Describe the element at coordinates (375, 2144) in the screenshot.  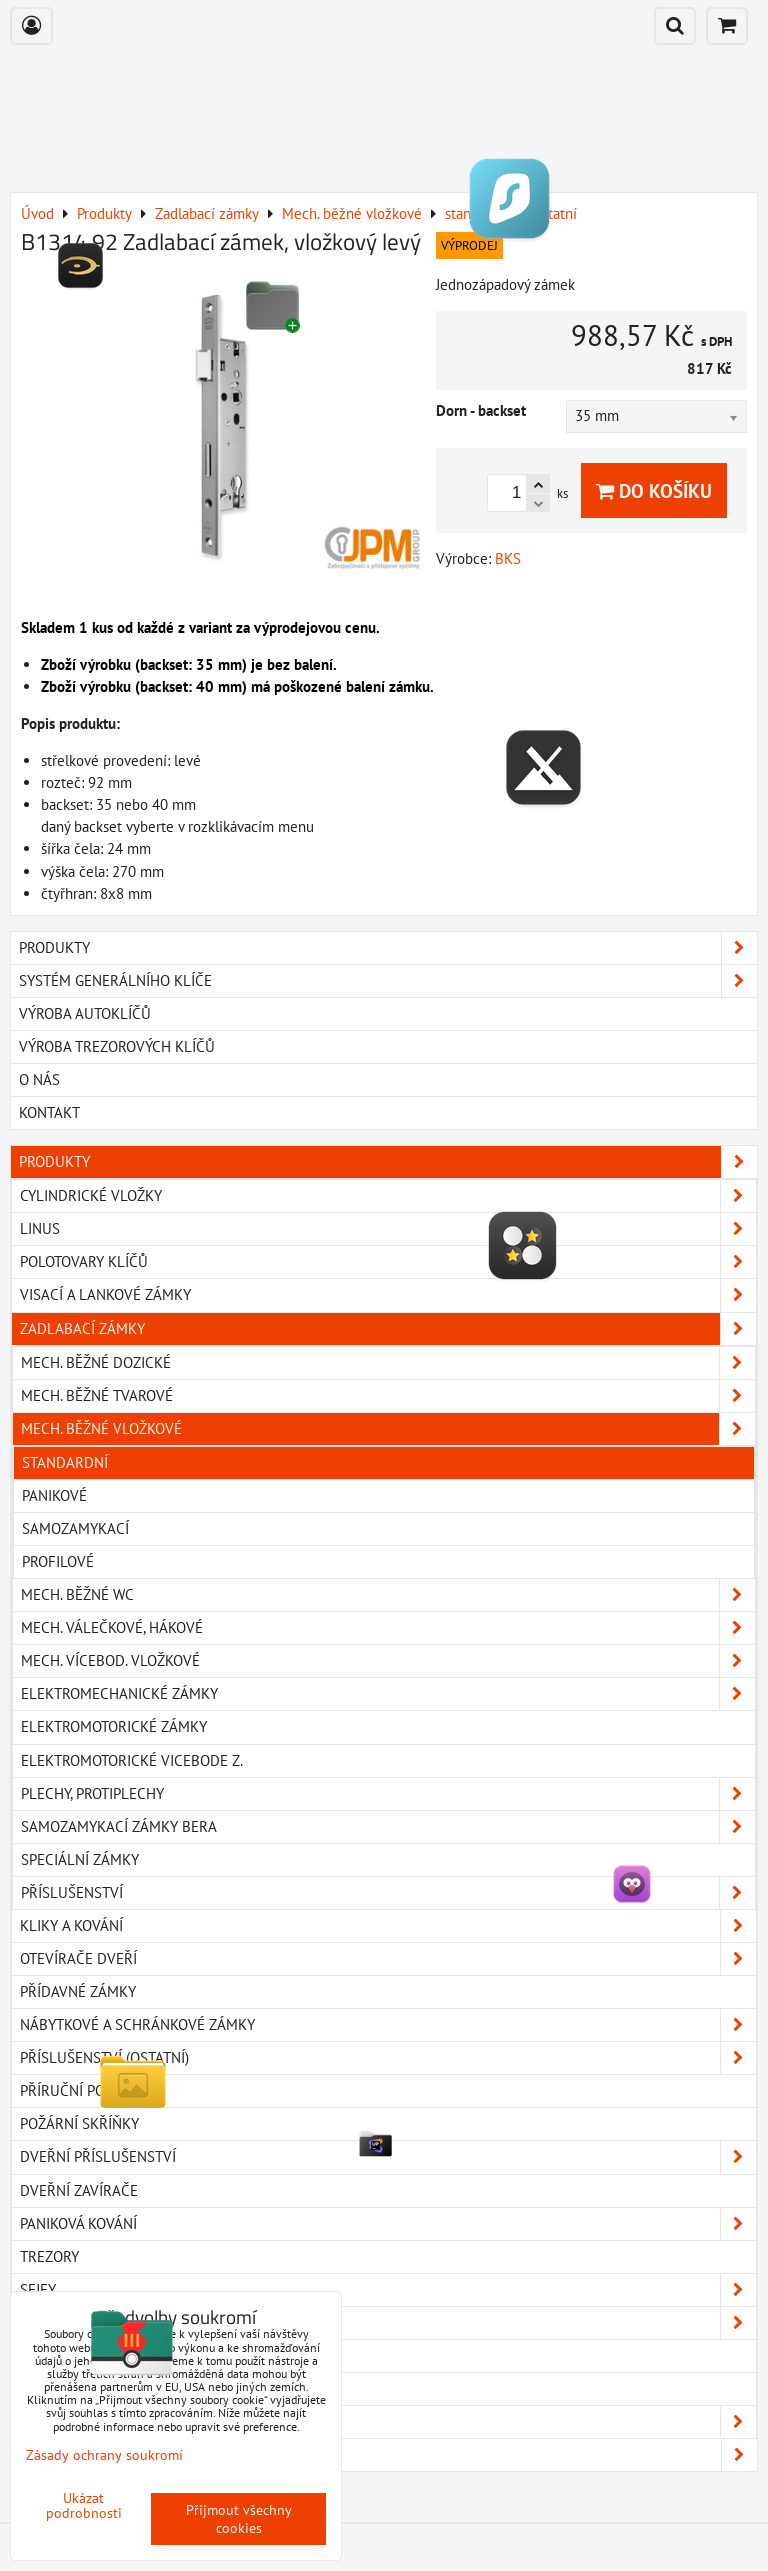
I see `open jetbrains upsource project folder` at that location.